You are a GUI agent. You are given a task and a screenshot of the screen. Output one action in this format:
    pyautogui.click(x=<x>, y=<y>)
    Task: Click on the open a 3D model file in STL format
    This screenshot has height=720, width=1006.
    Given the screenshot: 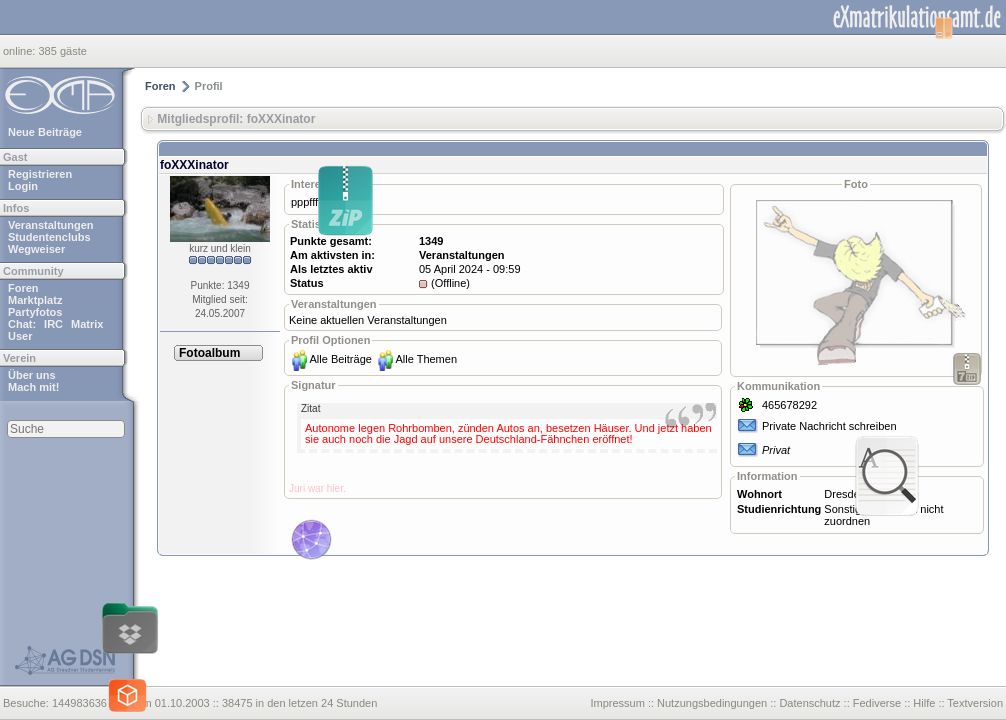 What is the action you would take?
    pyautogui.click(x=127, y=694)
    